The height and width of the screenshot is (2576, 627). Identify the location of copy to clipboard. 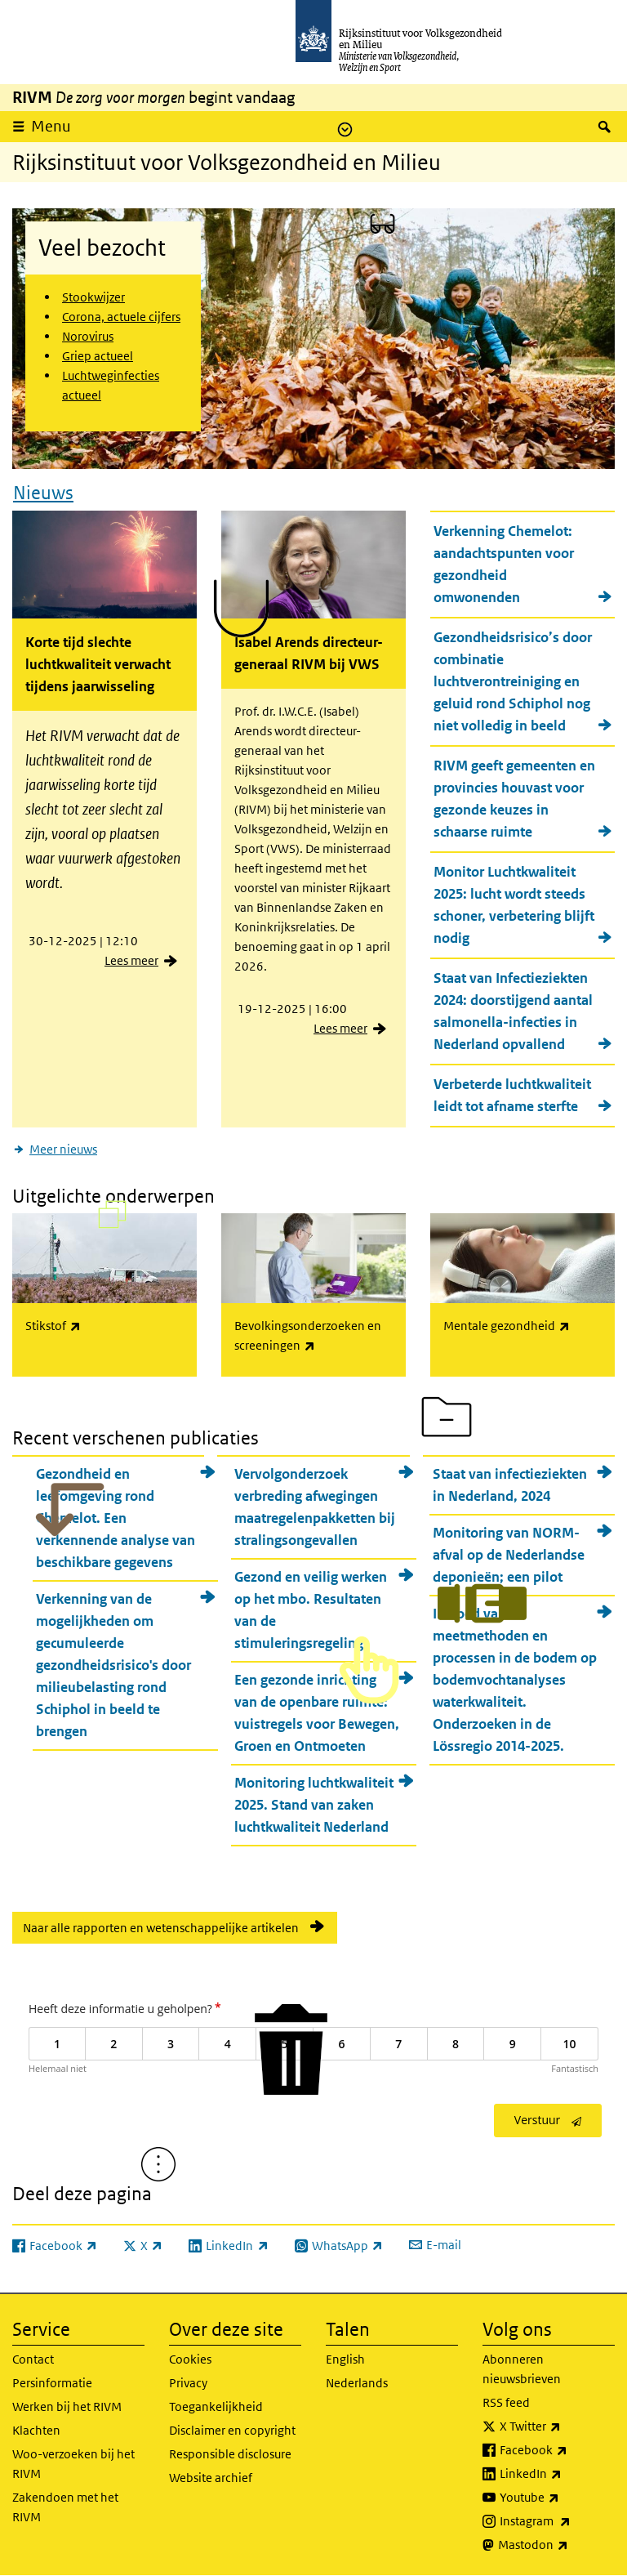
(112, 1214).